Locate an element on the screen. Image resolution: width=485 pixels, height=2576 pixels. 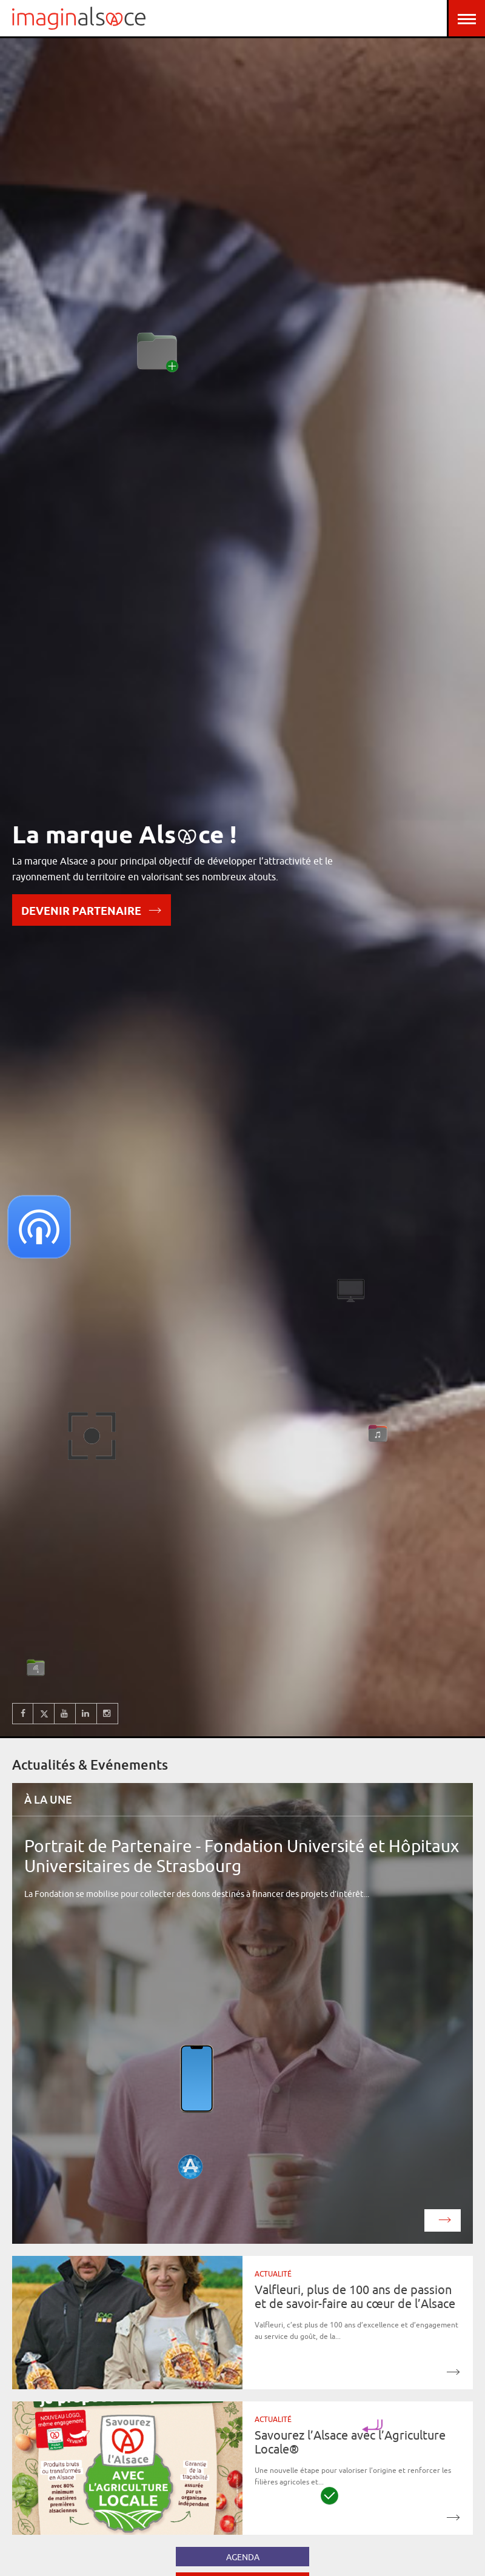
indicates file or folder is fully synced is located at coordinates (329, 2495).